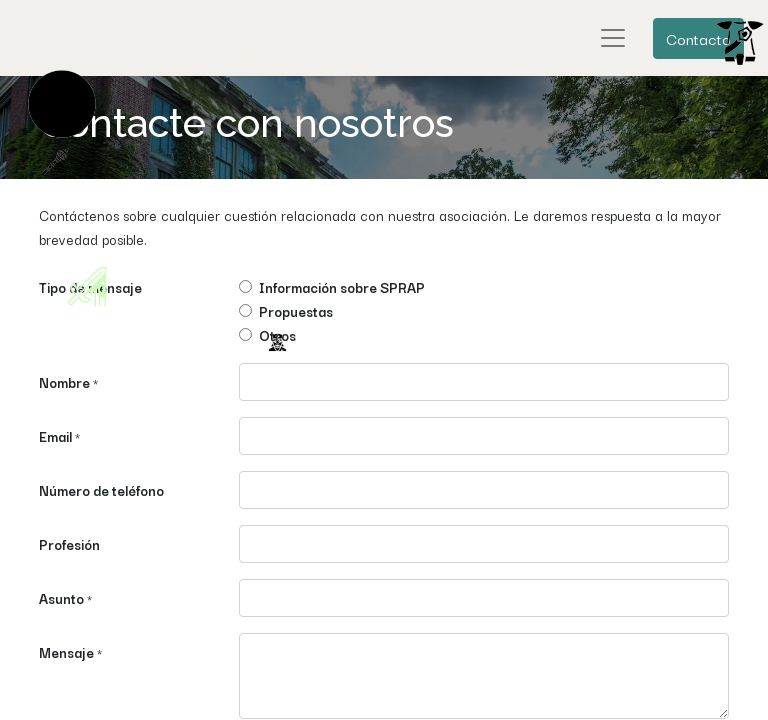 The image size is (768, 720). I want to click on unselected or inactive status indicator, so click(62, 104).